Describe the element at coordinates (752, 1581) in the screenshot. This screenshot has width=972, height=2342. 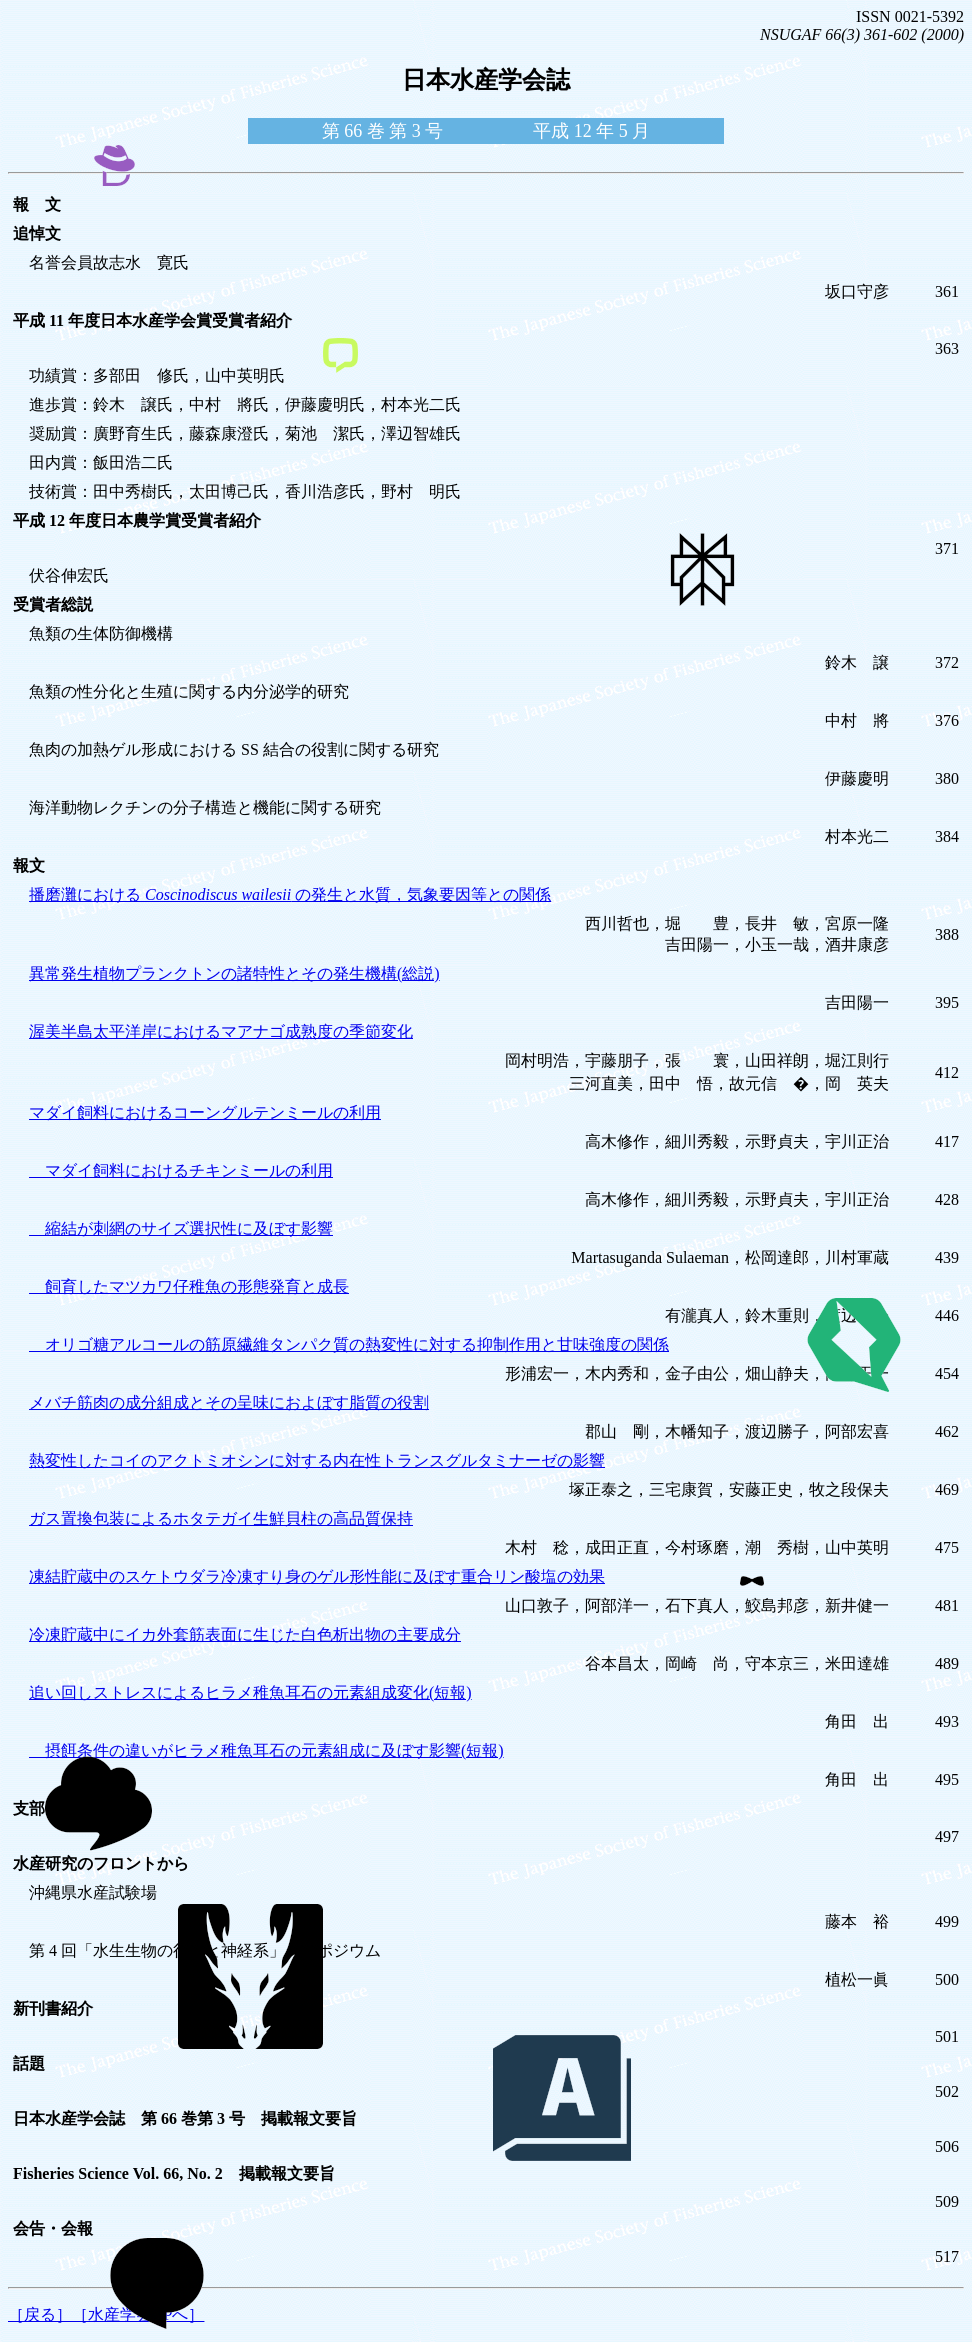
I see `jhipster application framework logo` at that location.